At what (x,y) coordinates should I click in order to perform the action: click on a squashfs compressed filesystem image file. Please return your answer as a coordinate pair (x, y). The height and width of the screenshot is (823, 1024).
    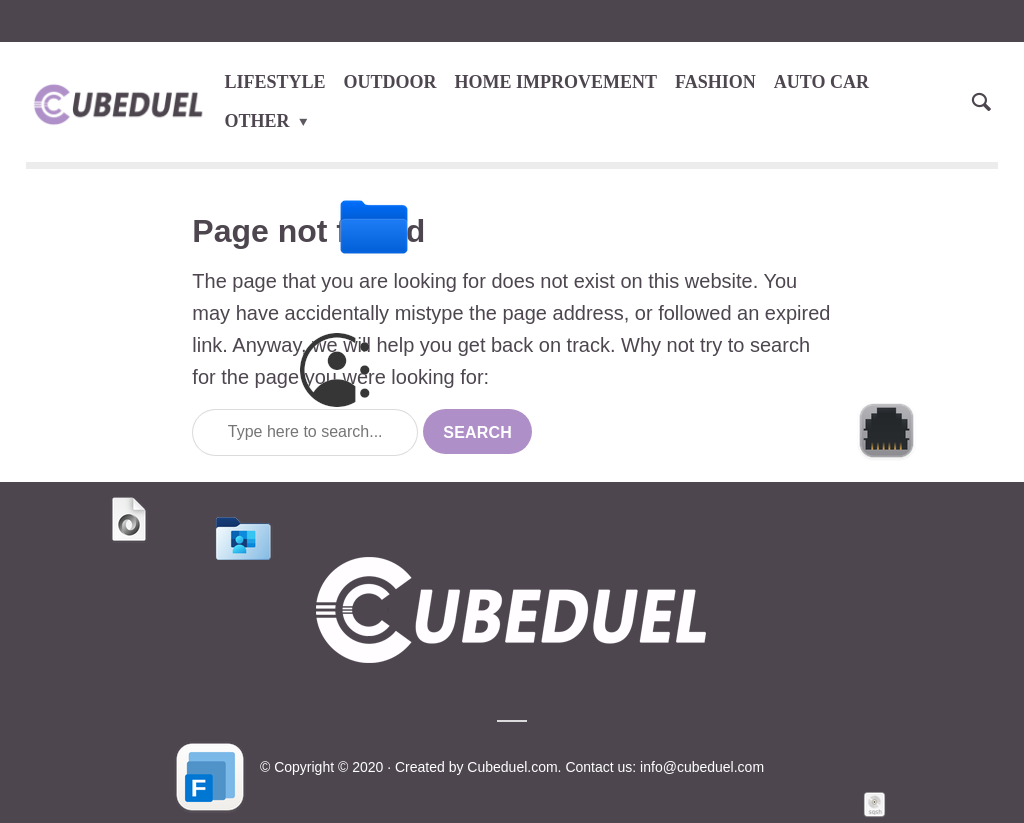
    Looking at the image, I should click on (874, 804).